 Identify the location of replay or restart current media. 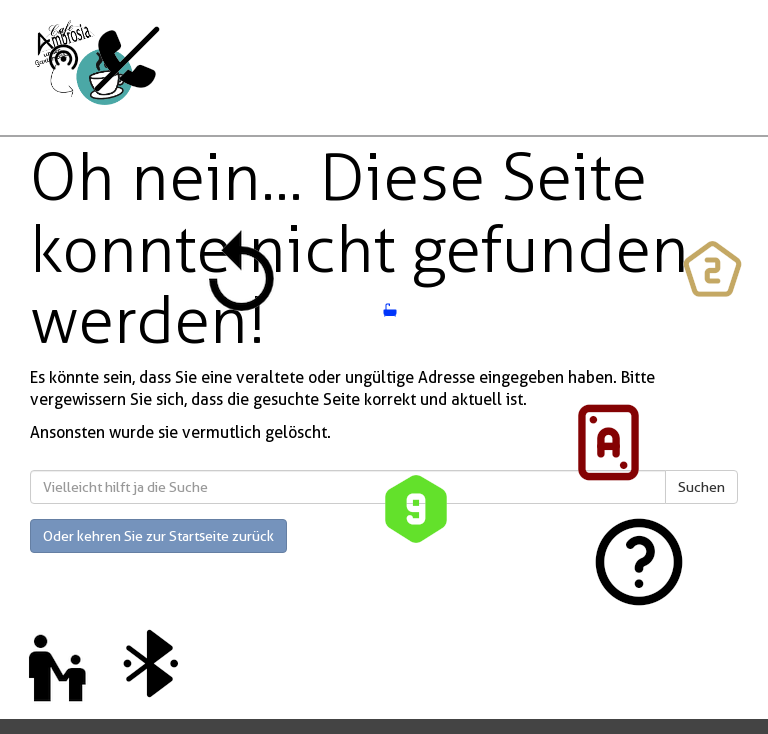
(241, 274).